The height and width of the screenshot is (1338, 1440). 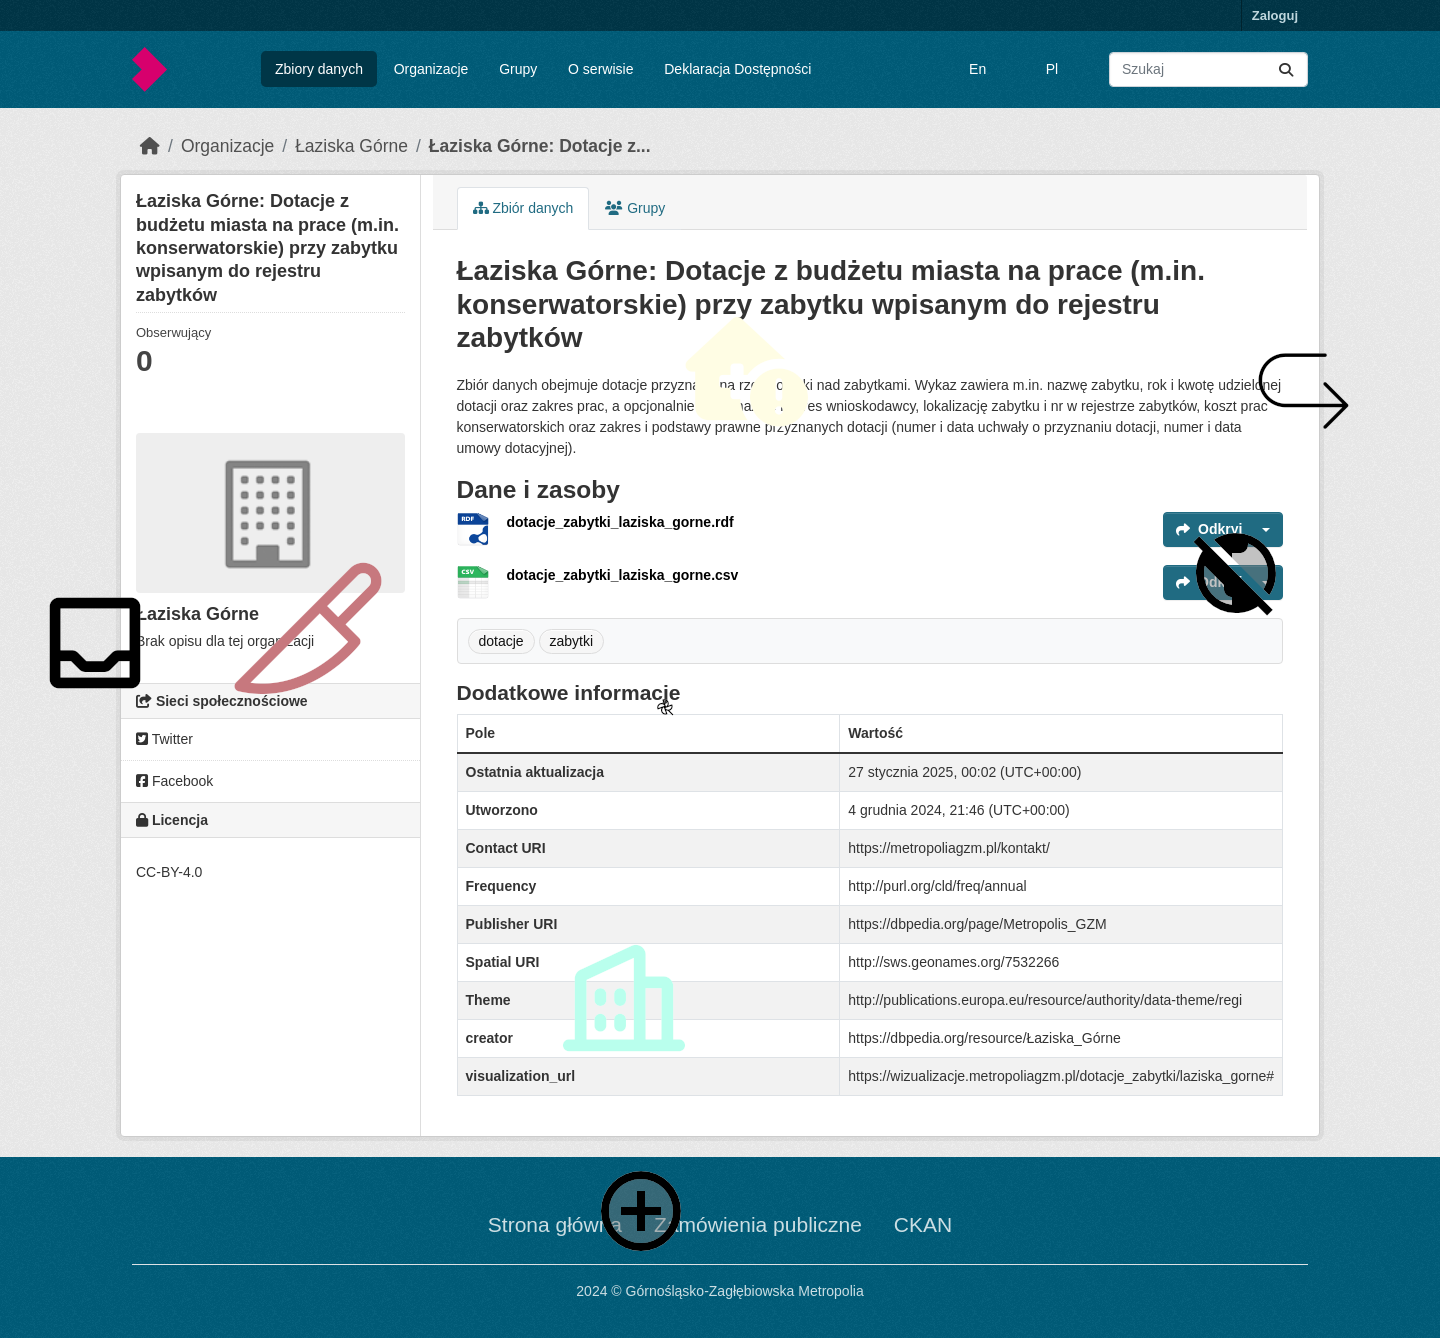 I want to click on access cutting or slicing tools, so click(x=308, y=631).